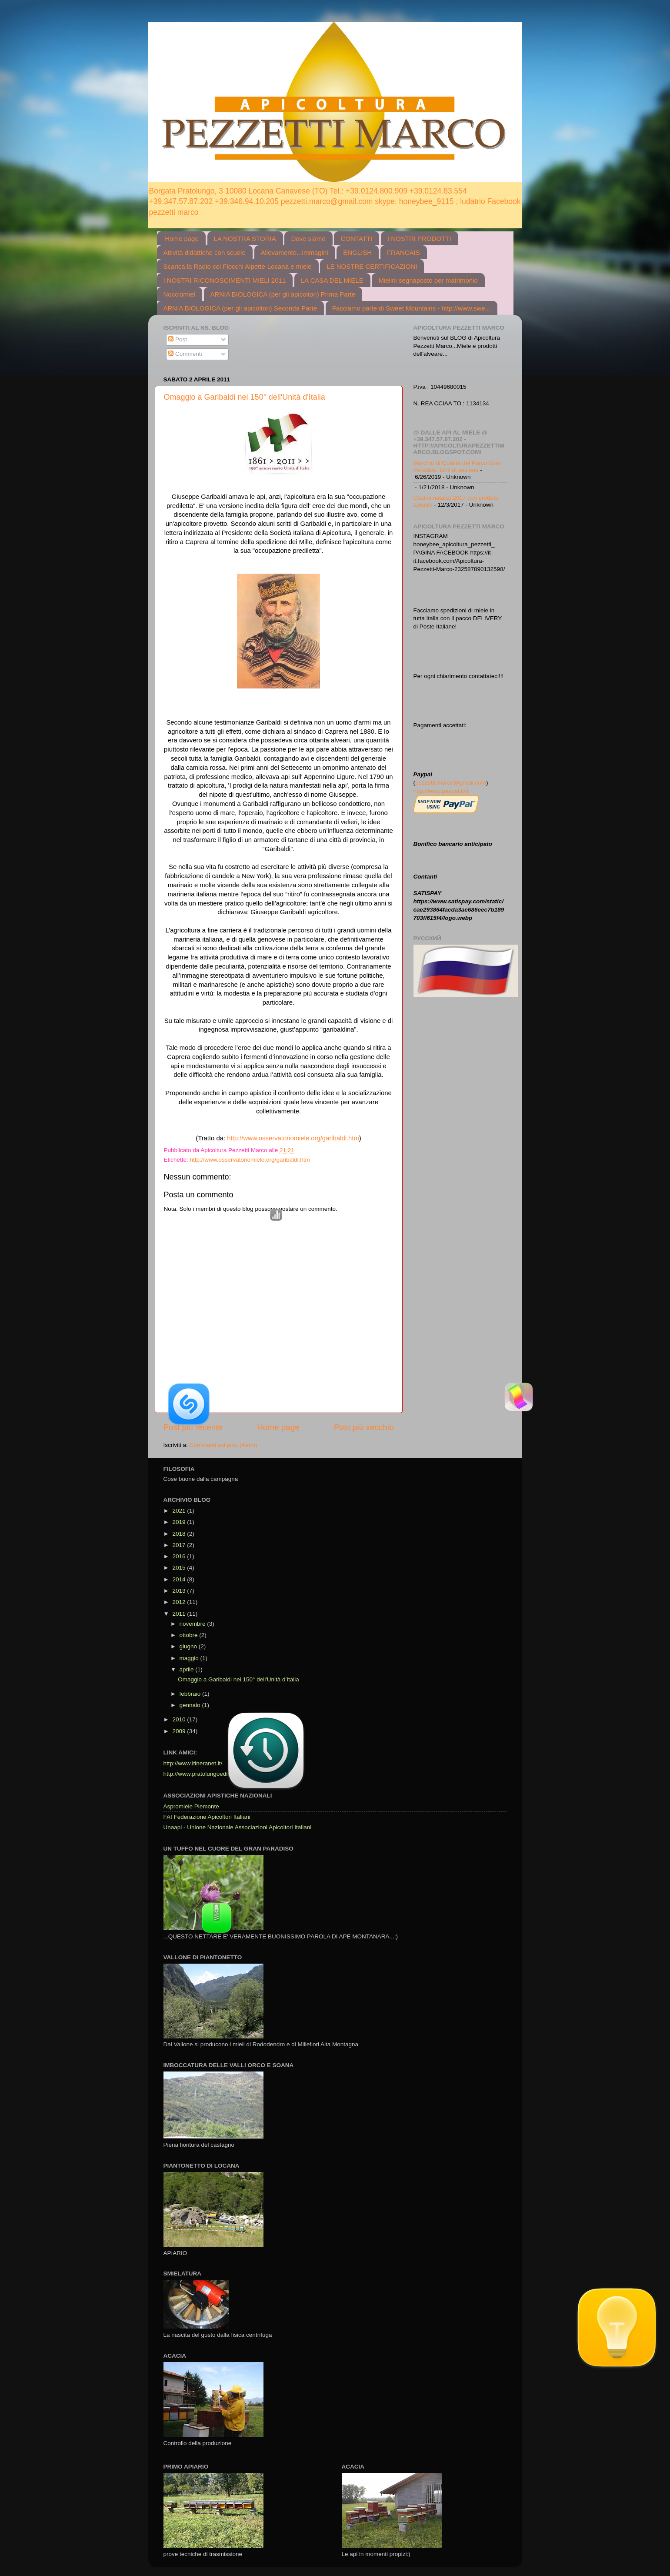  I want to click on open Grapher app for mathematical visualization, so click(519, 1397).